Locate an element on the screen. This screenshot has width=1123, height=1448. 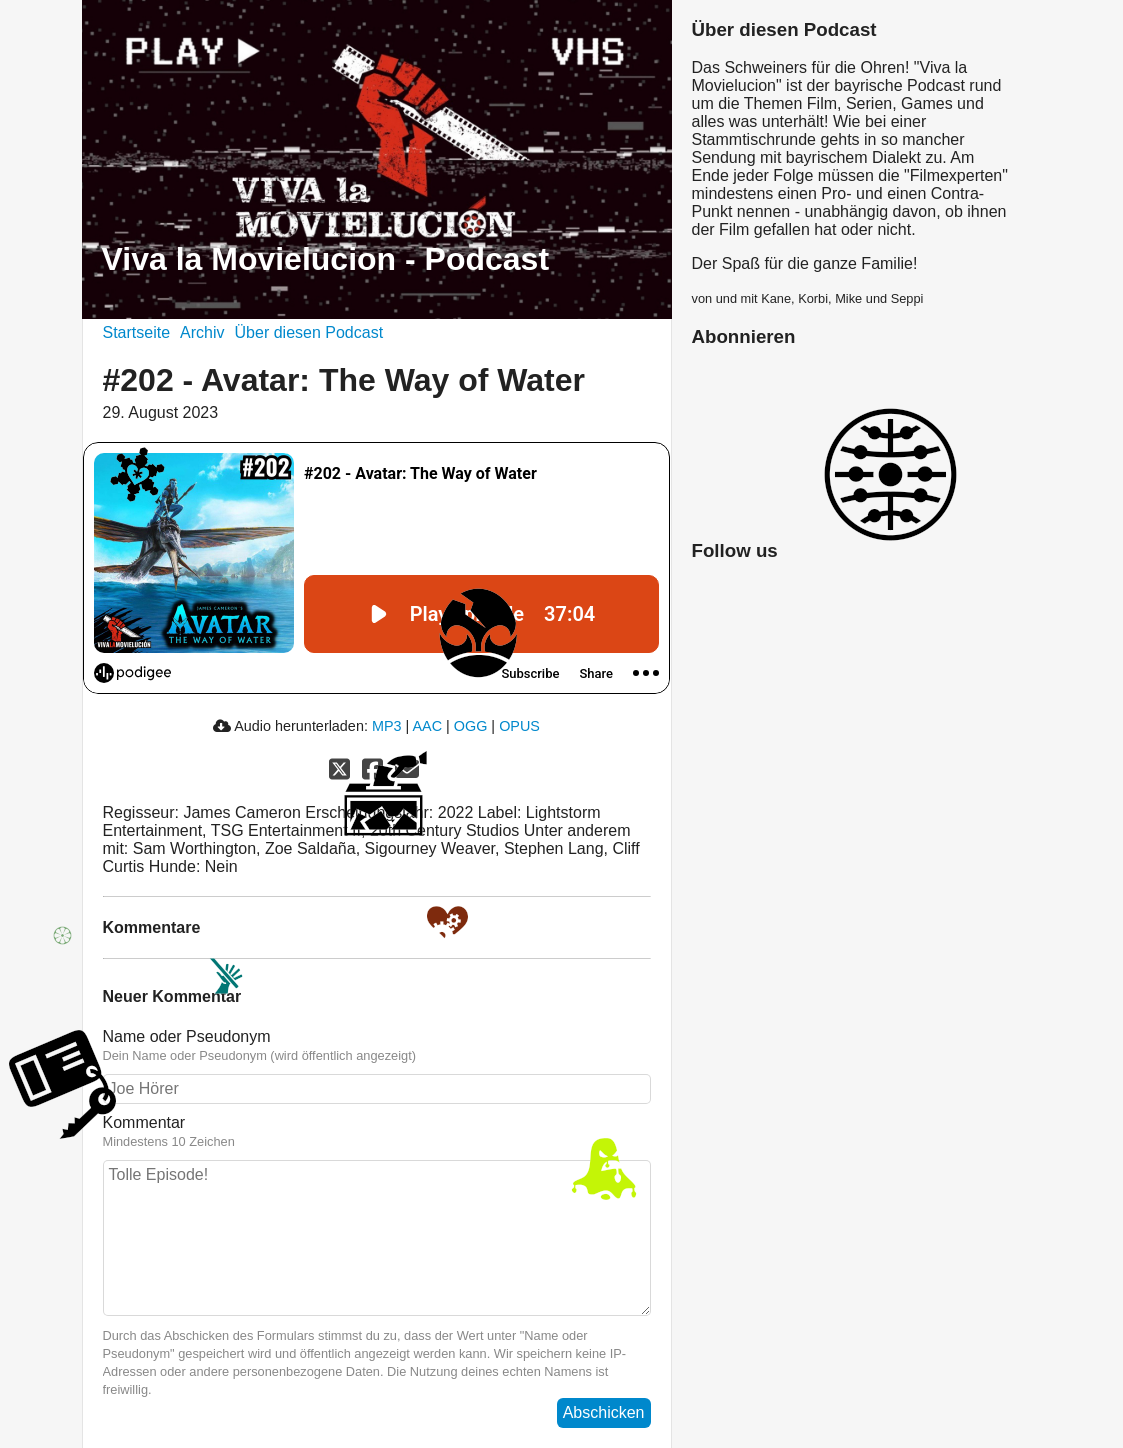
citrus fruit category in a food or grocery app is located at coordinates (62, 935).